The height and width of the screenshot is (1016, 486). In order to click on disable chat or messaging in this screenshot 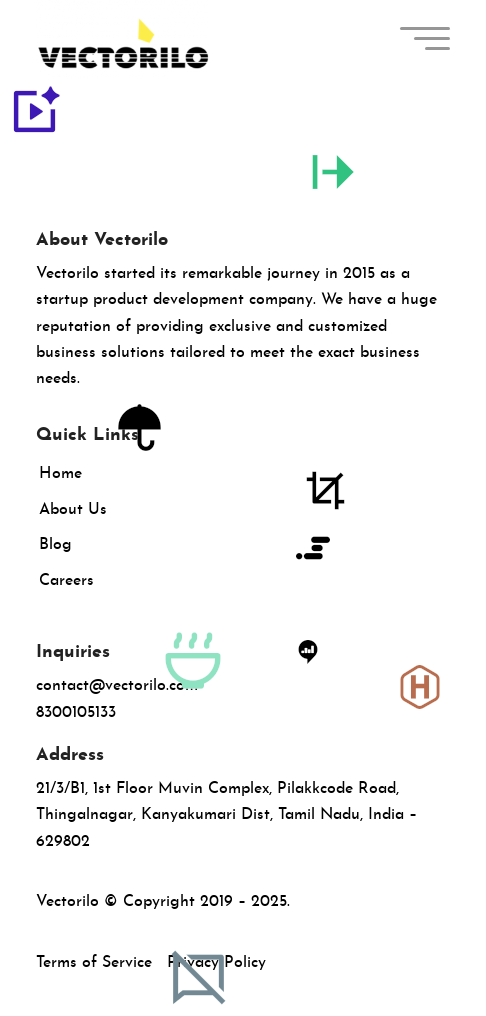, I will do `click(198, 977)`.